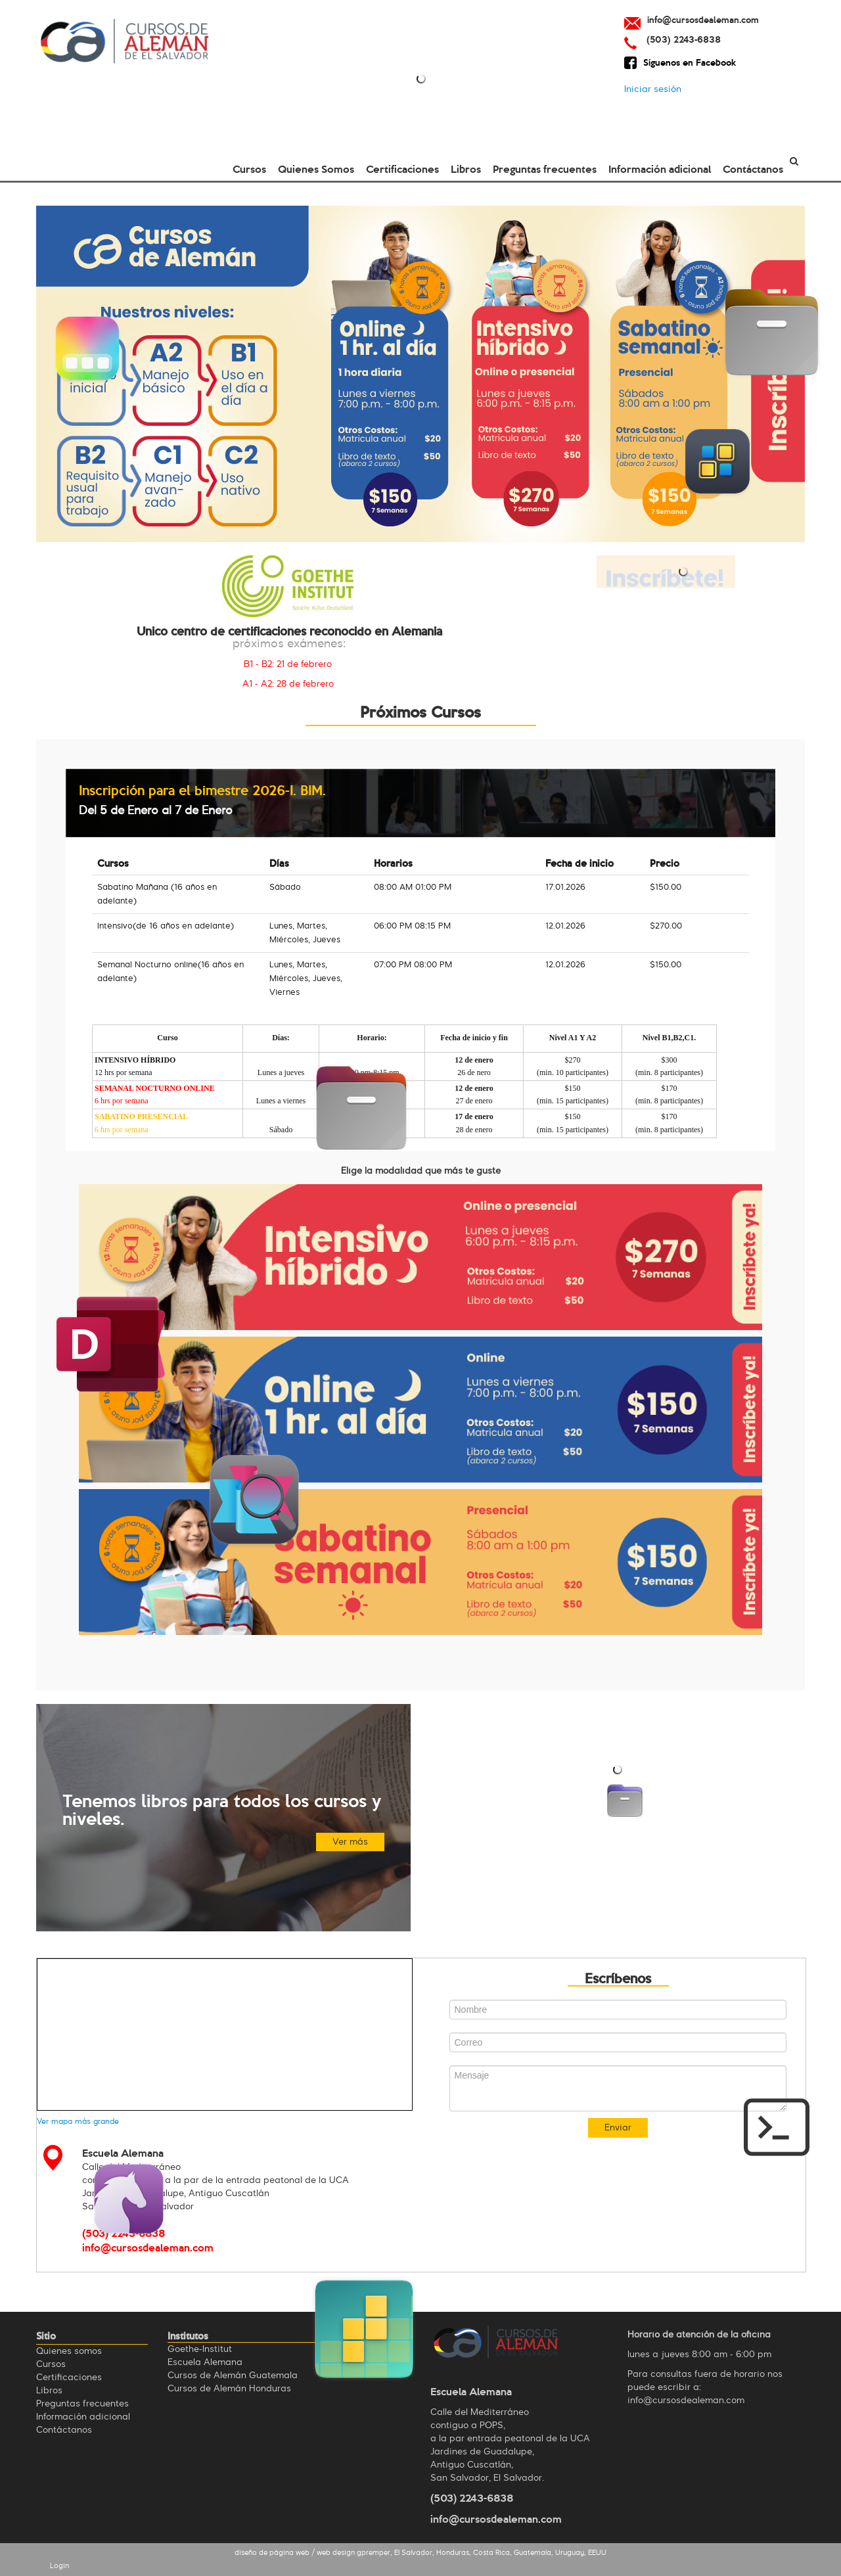 The height and width of the screenshot is (2576, 841). What do you see at coordinates (717, 461) in the screenshot?
I see `launch gnome klotski sliding block puzzle game` at bounding box center [717, 461].